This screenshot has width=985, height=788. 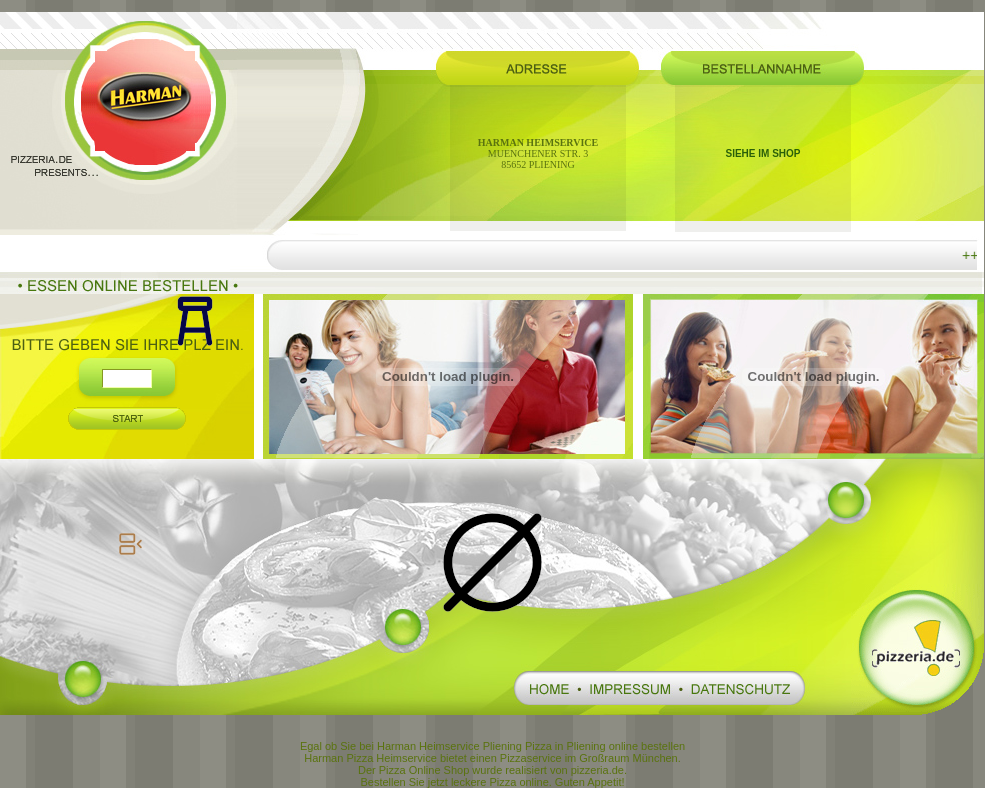 I want to click on move selected items to the end of a row, so click(x=130, y=544).